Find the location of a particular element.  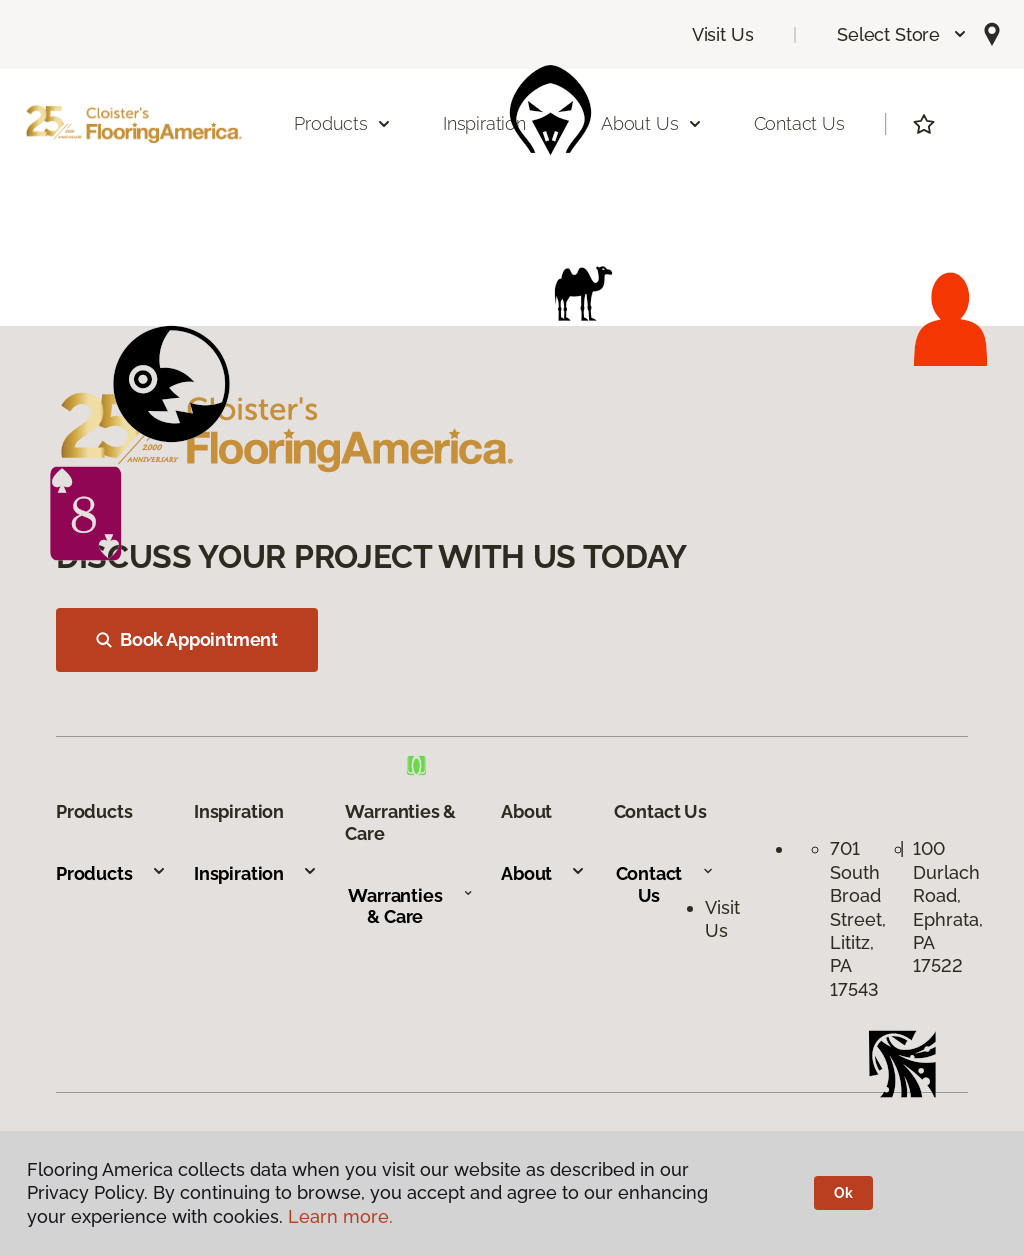

decorative design element or placeholder graphic is located at coordinates (416, 765).